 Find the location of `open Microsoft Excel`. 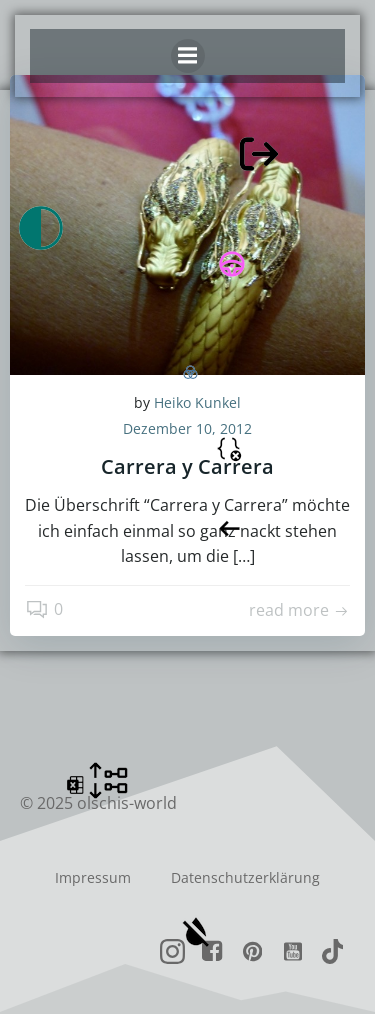

open Microsoft Excel is located at coordinates (76, 785).